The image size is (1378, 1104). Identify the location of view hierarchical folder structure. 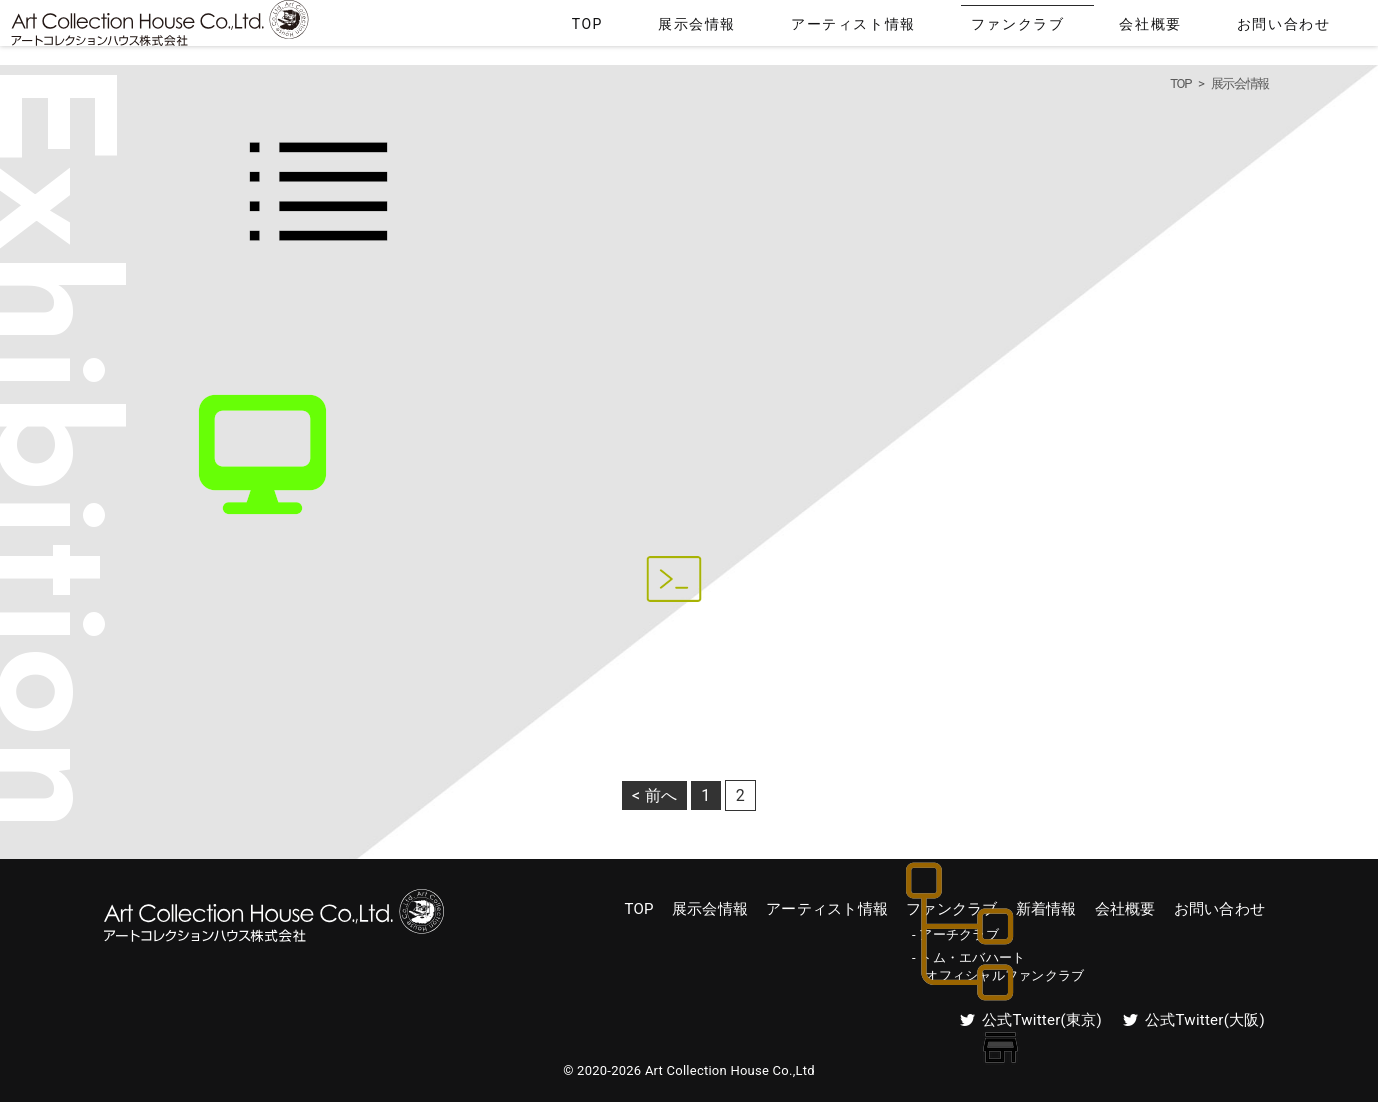
(954, 931).